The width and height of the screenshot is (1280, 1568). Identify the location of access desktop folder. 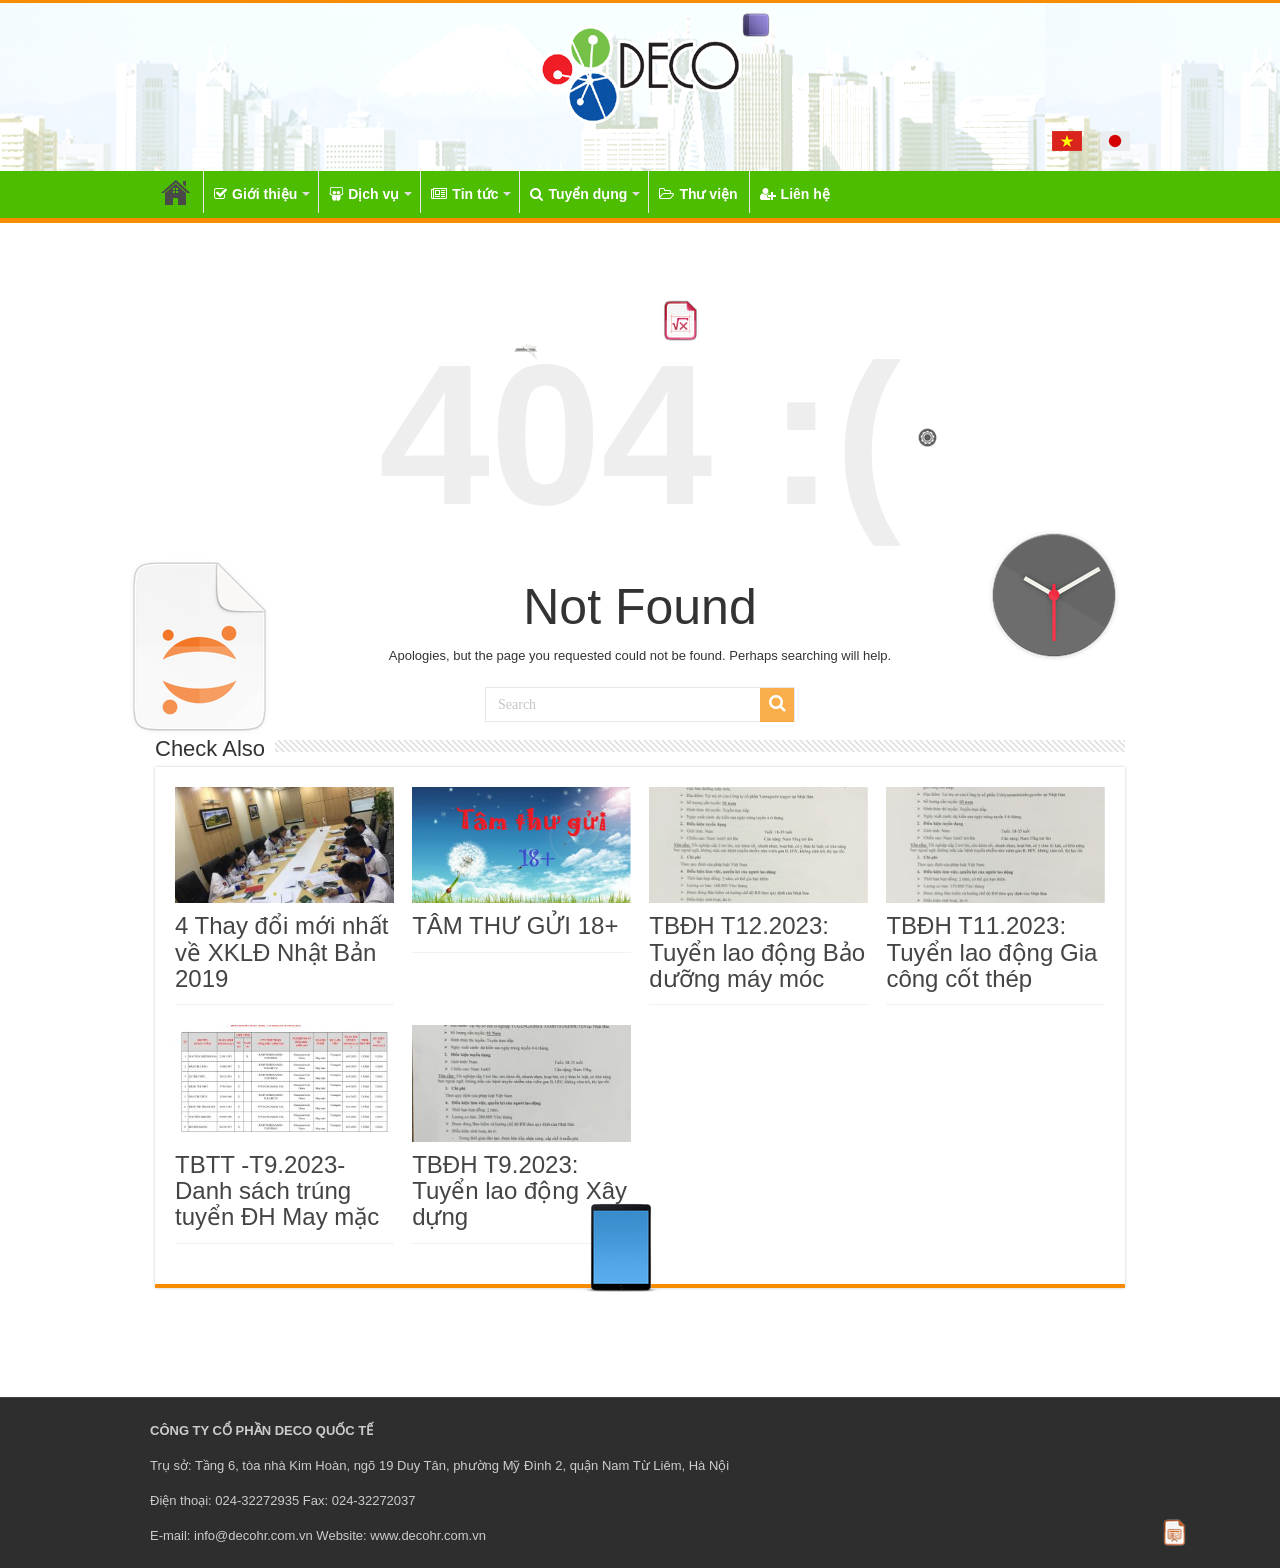
(756, 24).